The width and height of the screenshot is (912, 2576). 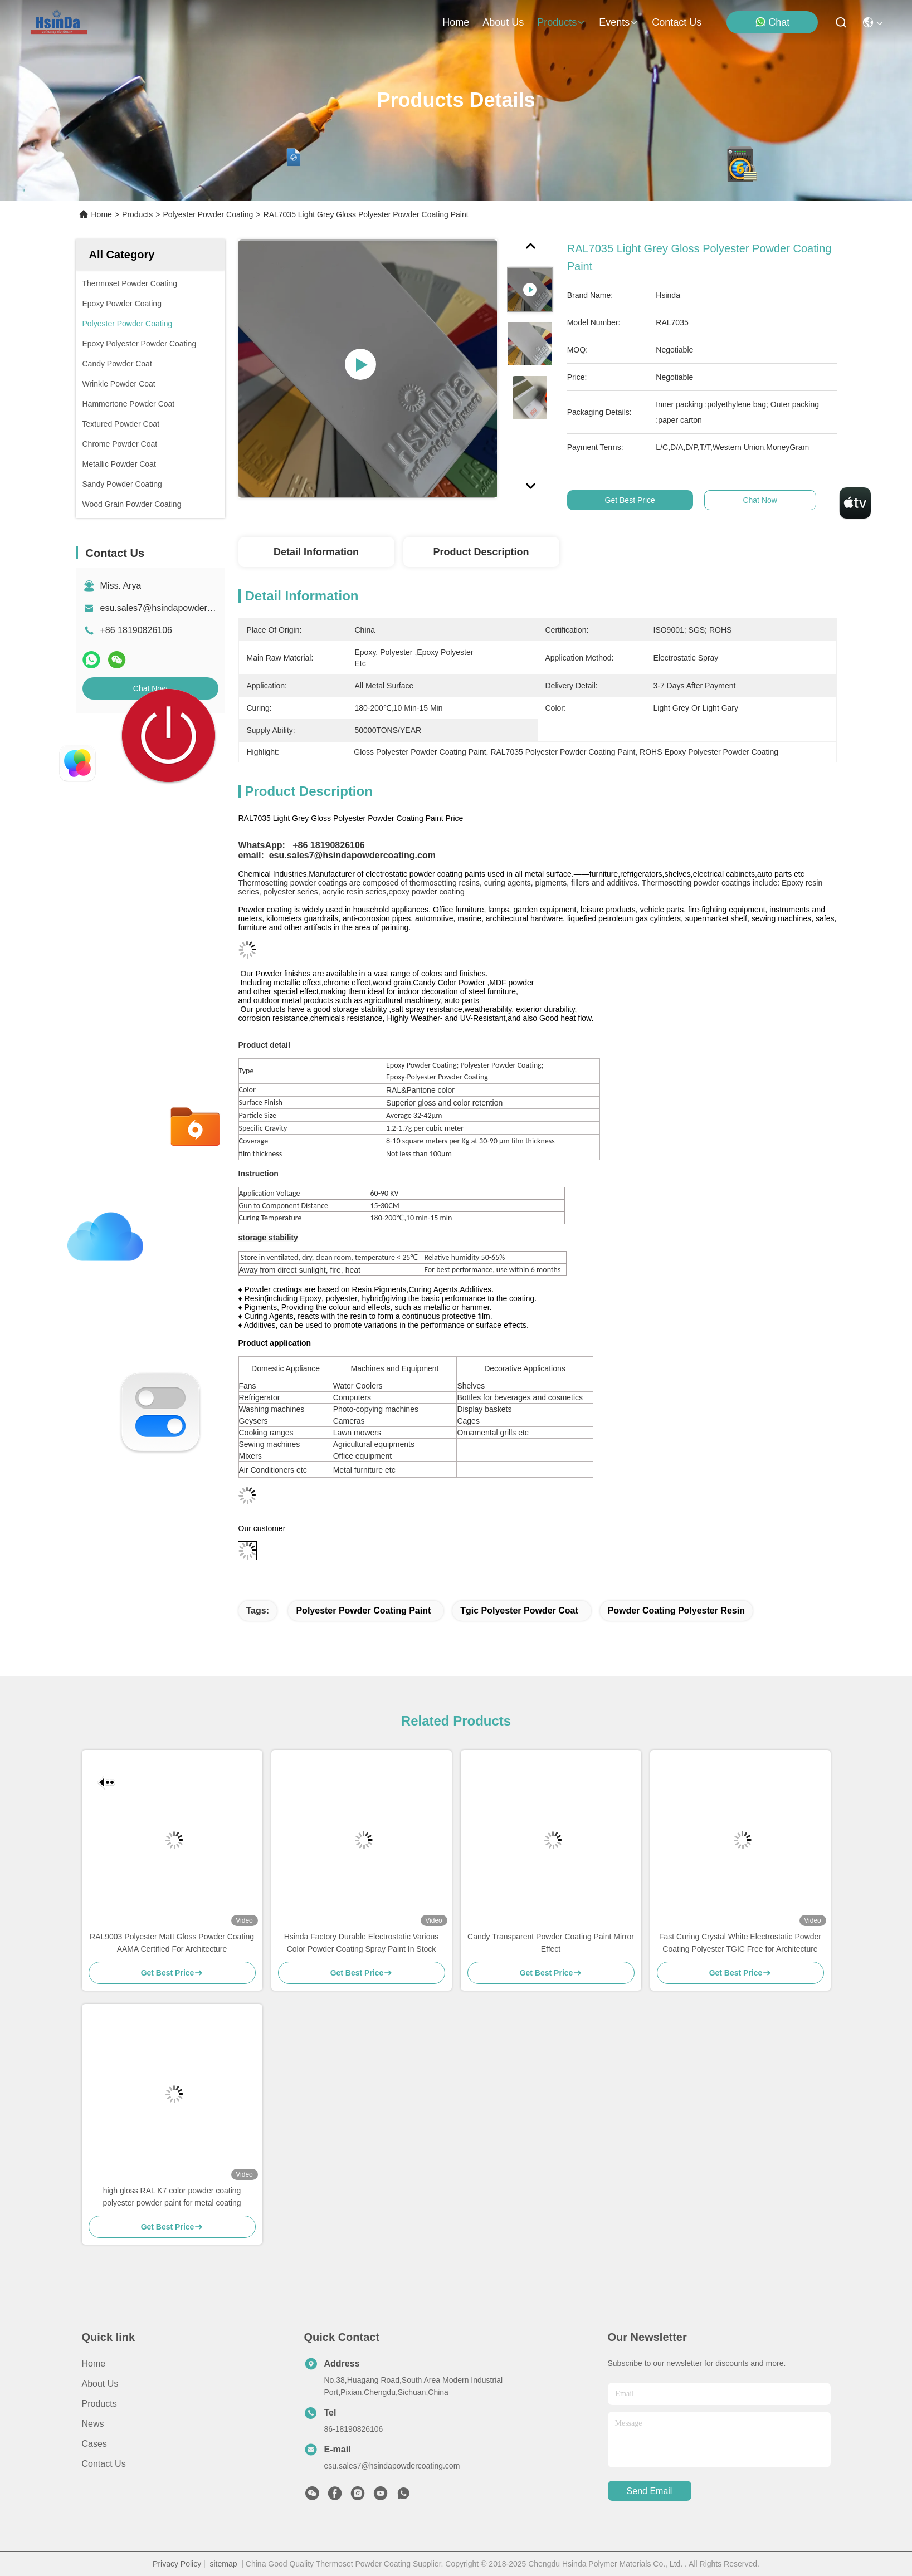 I want to click on open iCloud Drive to access cloud-synced files, so click(x=105, y=1236).